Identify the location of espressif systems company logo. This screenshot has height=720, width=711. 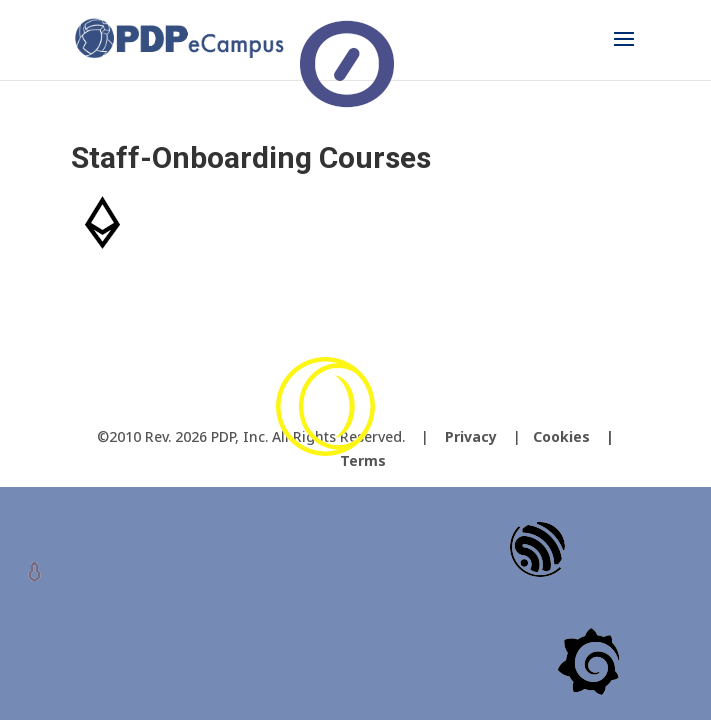
(537, 549).